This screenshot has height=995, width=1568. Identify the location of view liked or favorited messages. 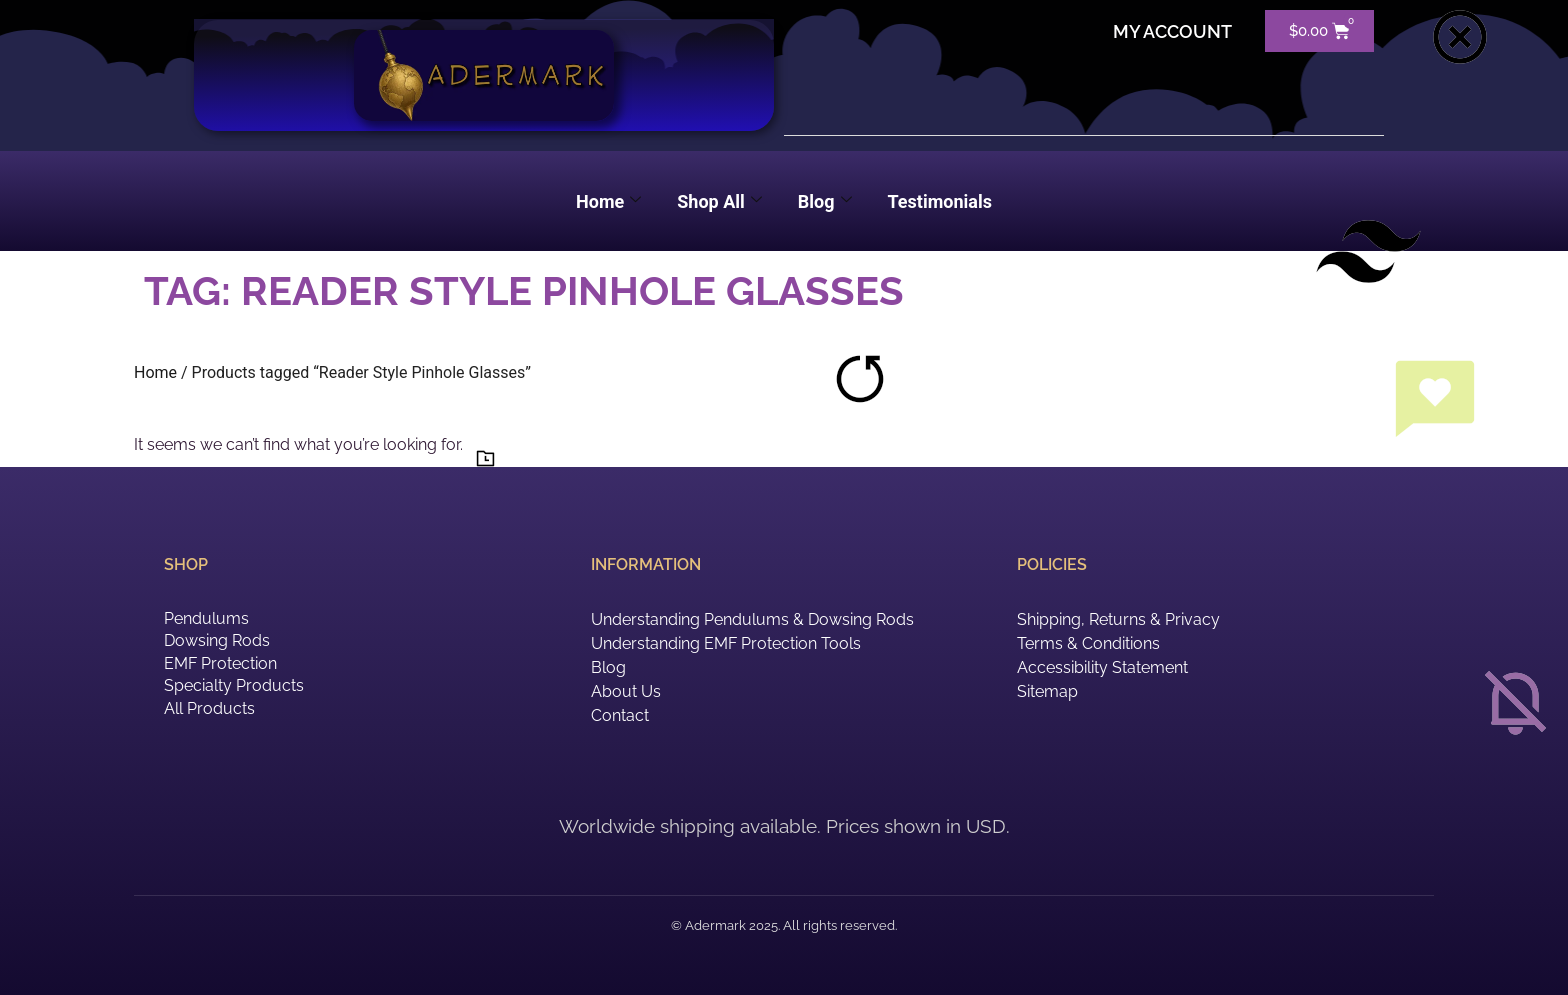
(1435, 396).